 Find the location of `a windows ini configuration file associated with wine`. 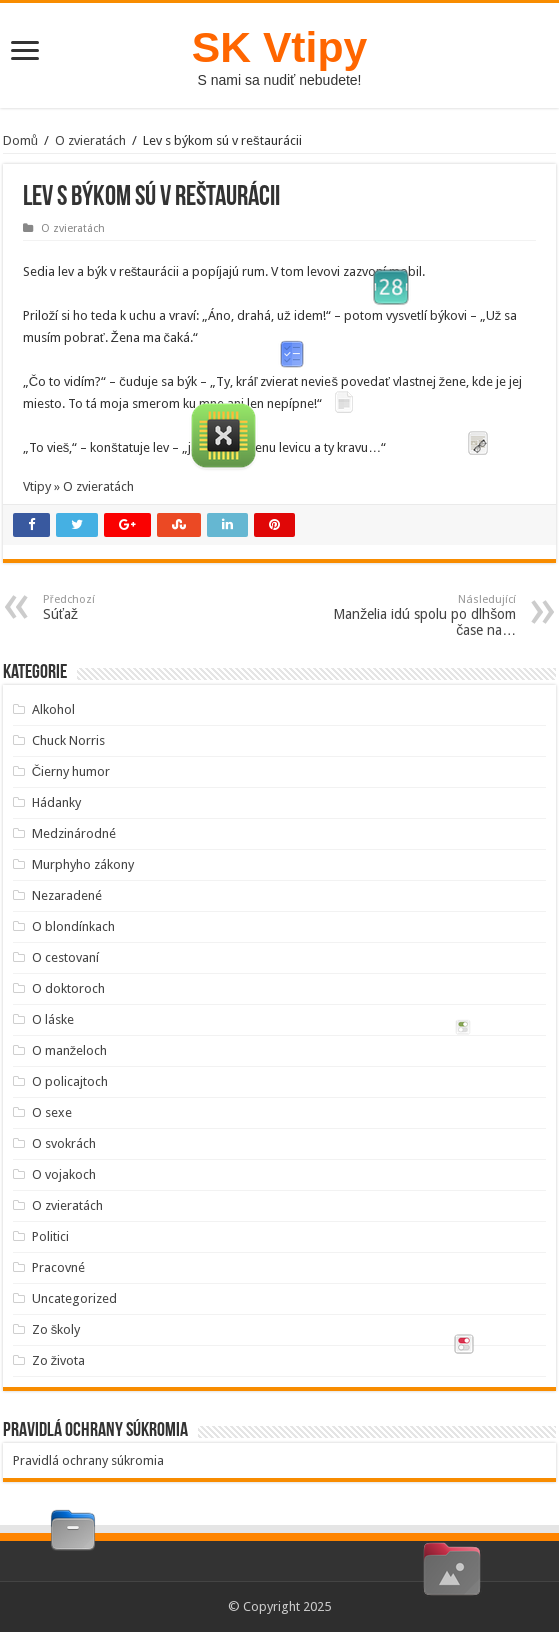

a windows ini configuration file associated with wine is located at coordinates (344, 402).